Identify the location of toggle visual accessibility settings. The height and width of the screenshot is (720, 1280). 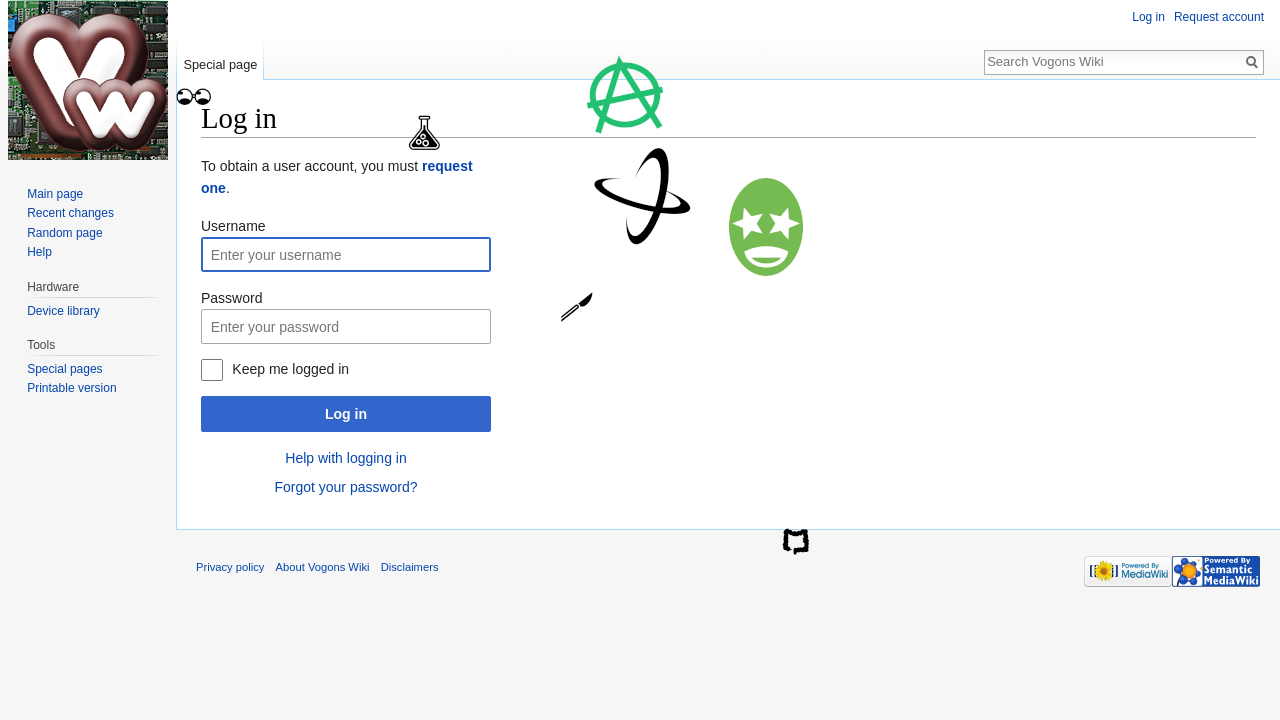
(194, 96).